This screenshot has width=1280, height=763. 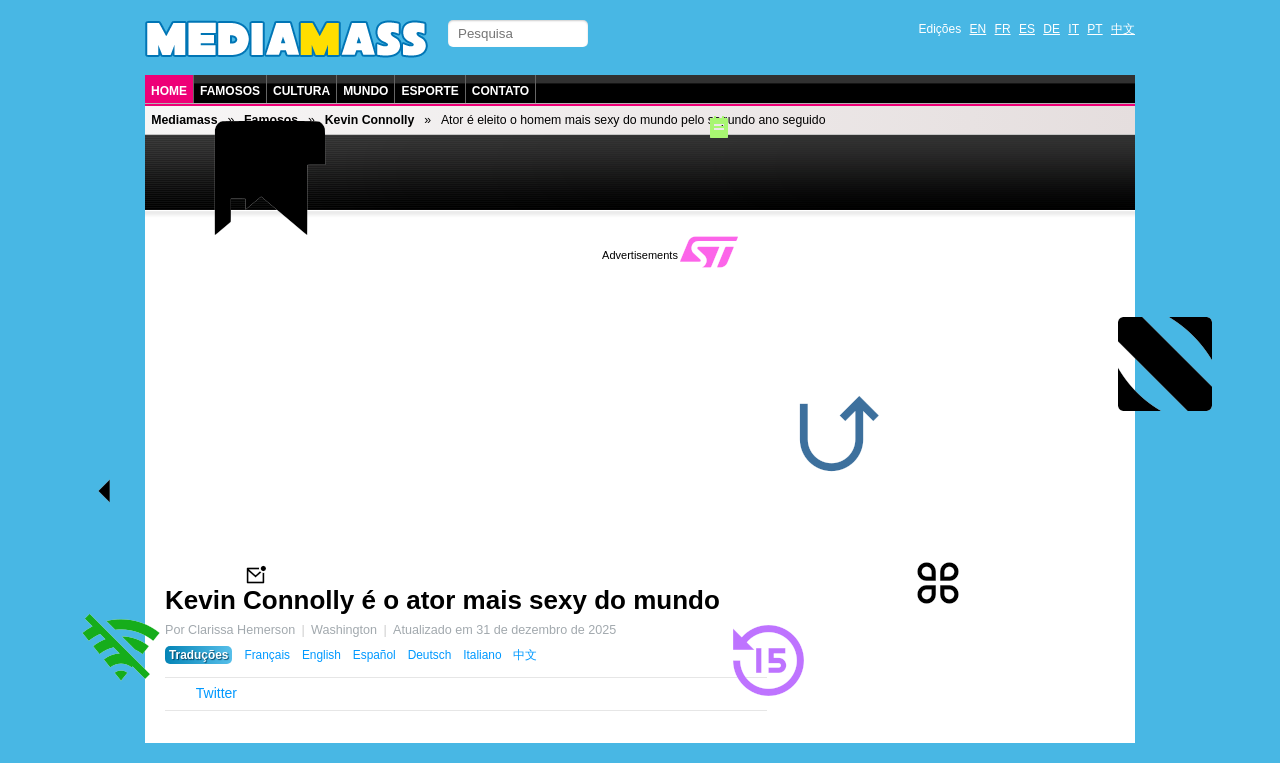 I want to click on homepage app logo, so click(x=270, y=178).